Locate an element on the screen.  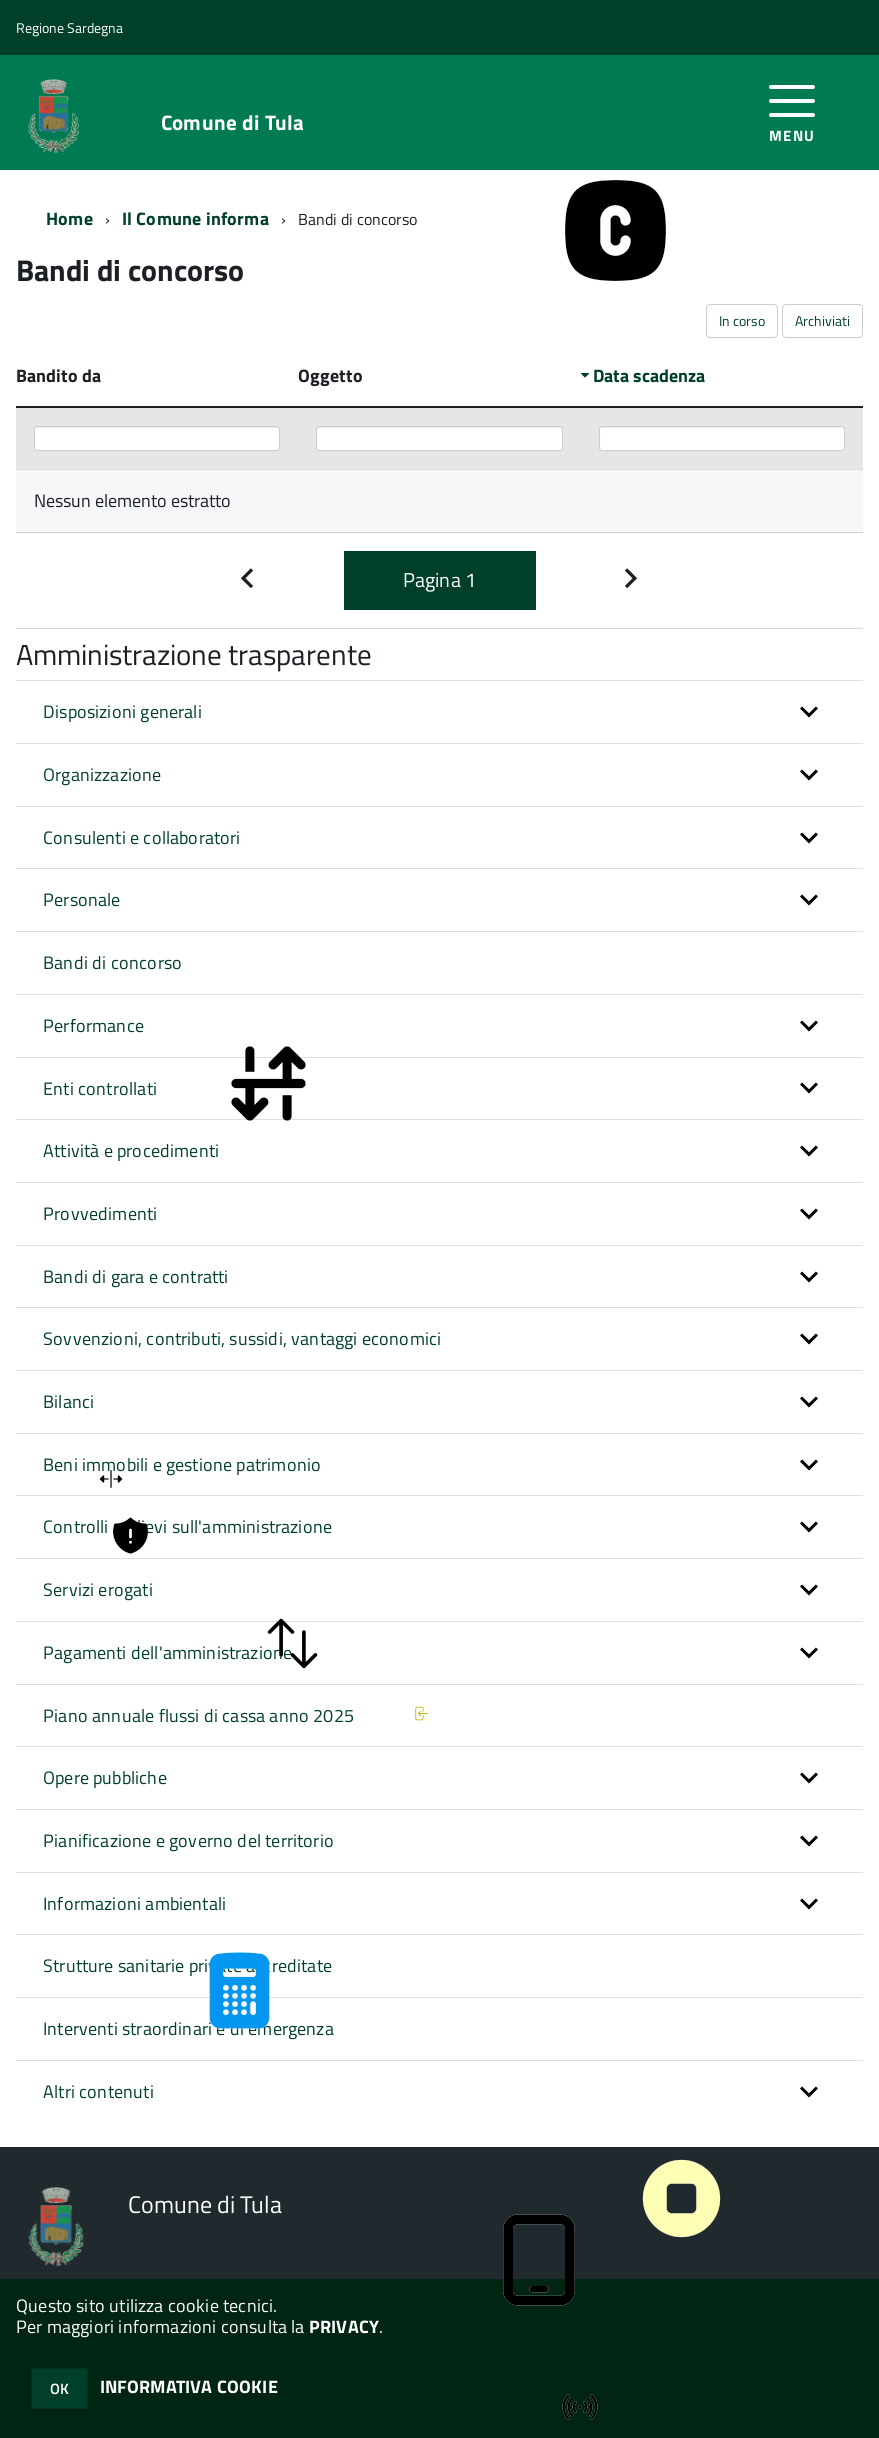
indicates a copyright symbol or content ownership is located at coordinates (615, 230).